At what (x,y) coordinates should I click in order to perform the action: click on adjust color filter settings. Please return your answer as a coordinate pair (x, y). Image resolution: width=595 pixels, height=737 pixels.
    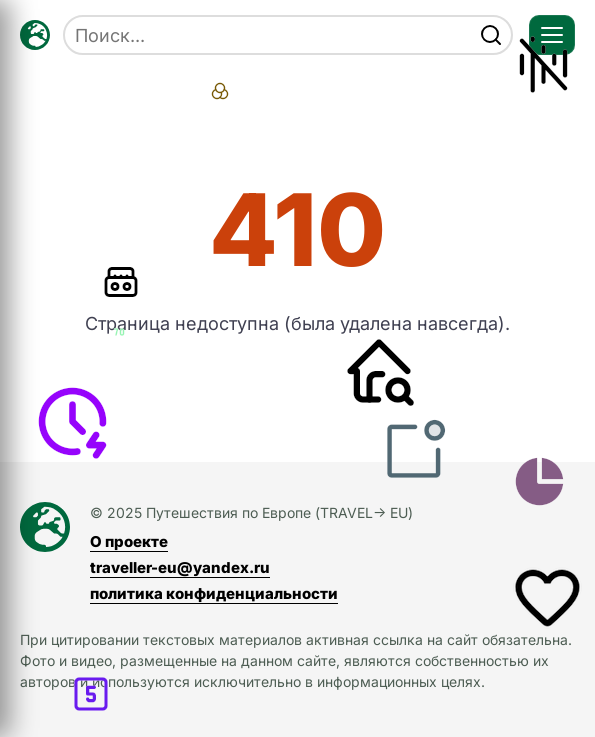
    Looking at the image, I should click on (220, 91).